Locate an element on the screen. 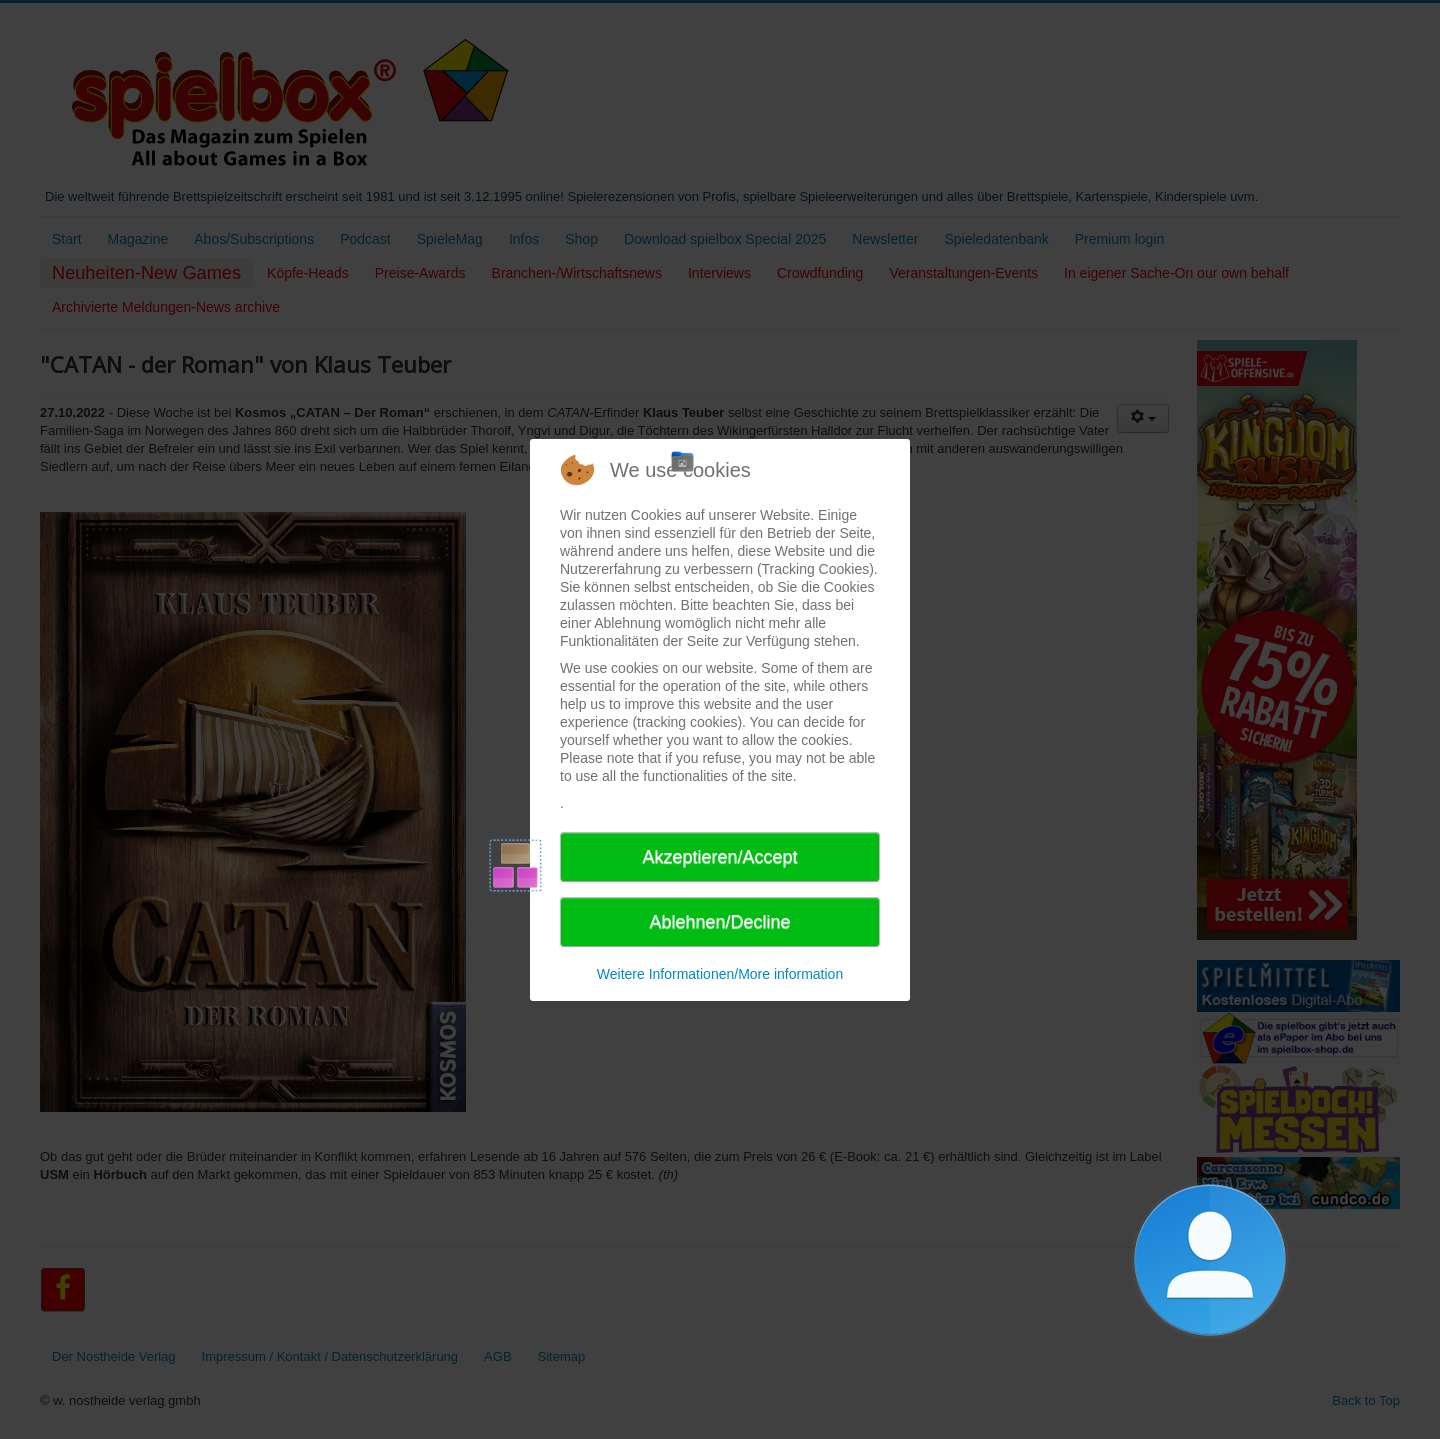 The height and width of the screenshot is (1439, 1440). open the pictures folder is located at coordinates (682, 461).